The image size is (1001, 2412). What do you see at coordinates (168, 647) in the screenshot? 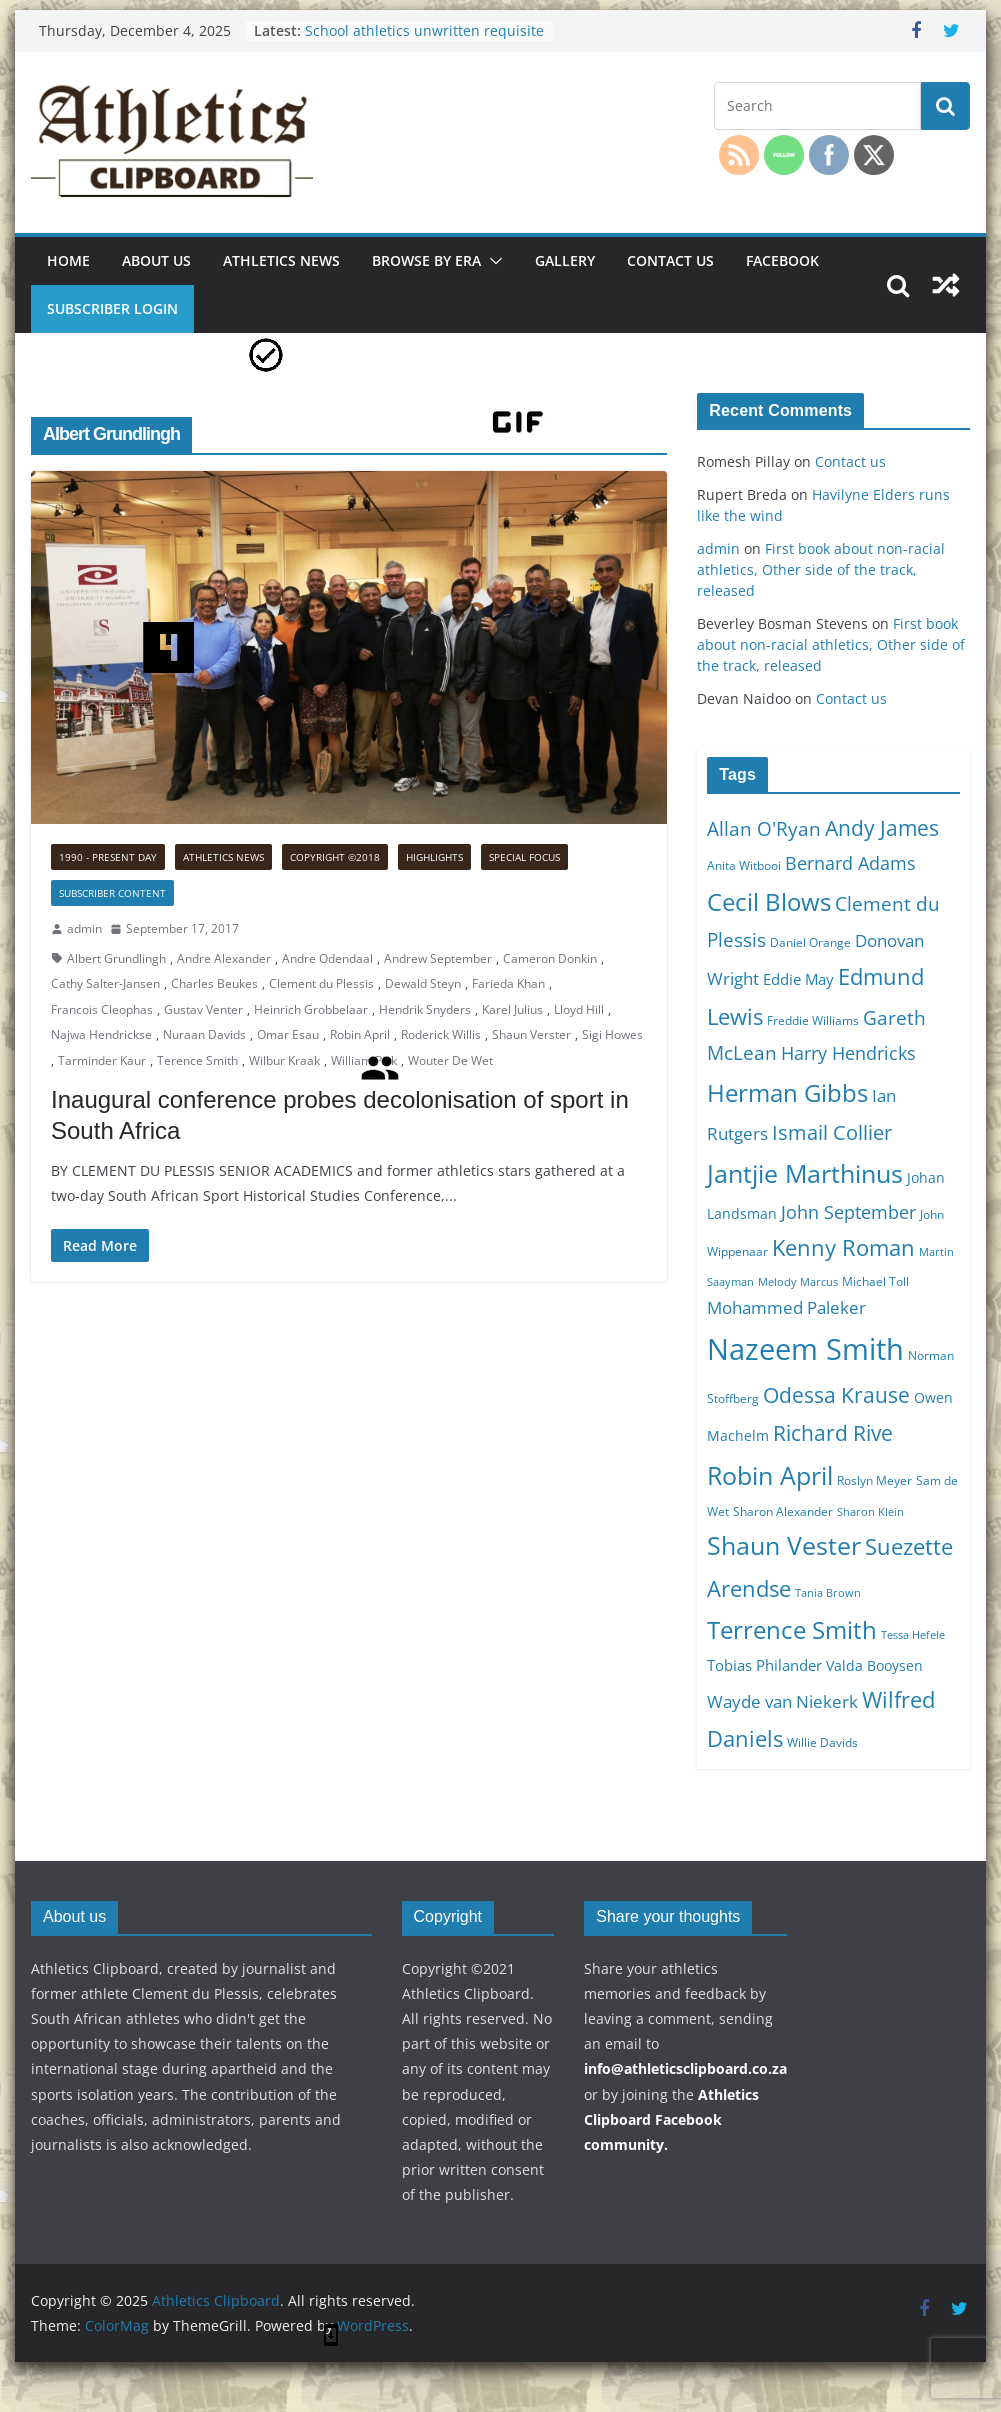
I see `select filter or preset number 4` at bounding box center [168, 647].